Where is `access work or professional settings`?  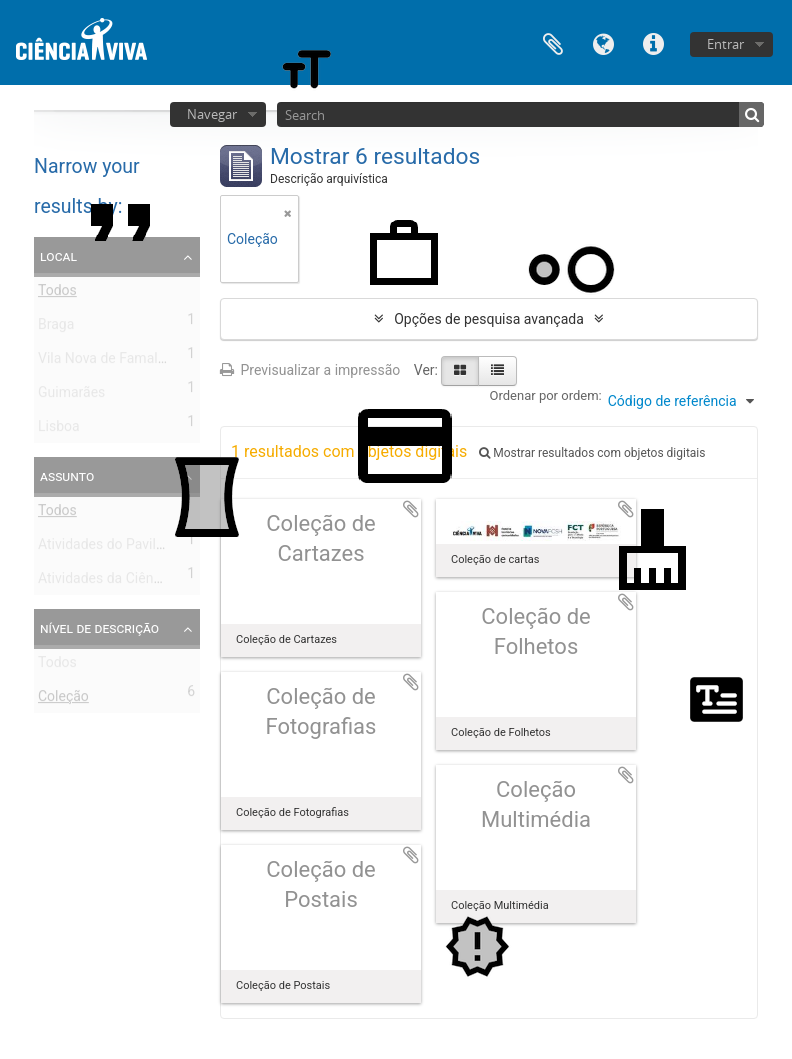
access work or professional settings is located at coordinates (404, 254).